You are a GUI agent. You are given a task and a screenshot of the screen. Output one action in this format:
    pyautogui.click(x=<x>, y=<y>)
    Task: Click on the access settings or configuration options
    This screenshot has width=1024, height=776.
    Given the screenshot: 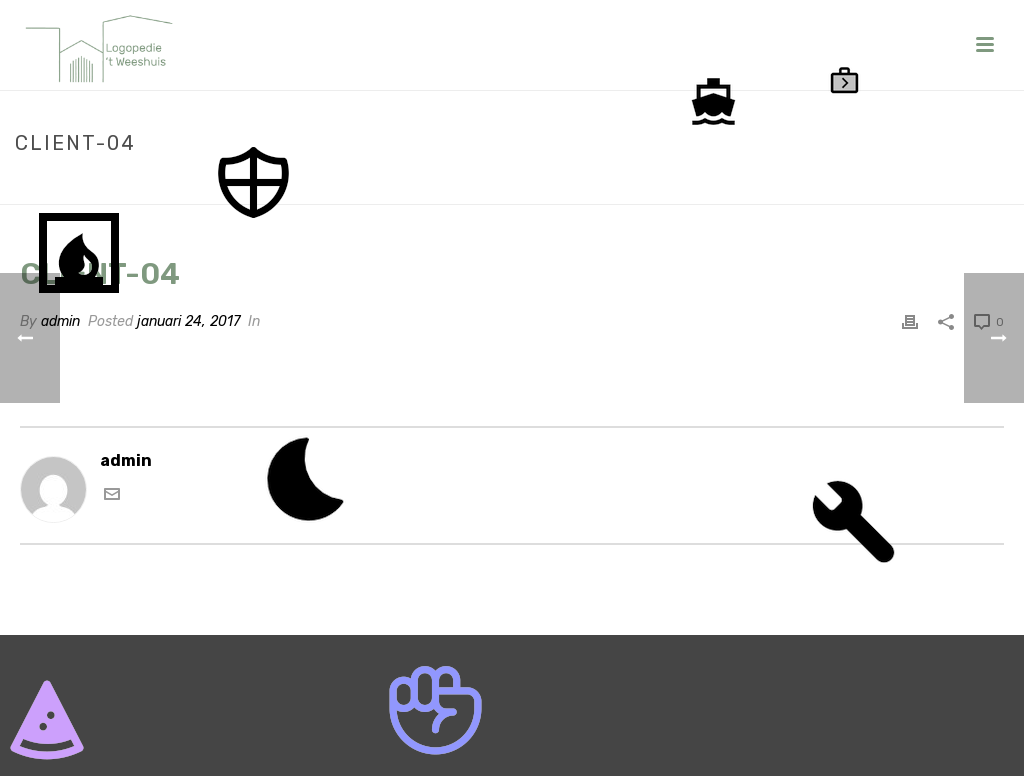 What is the action you would take?
    pyautogui.click(x=855, y=523)
    